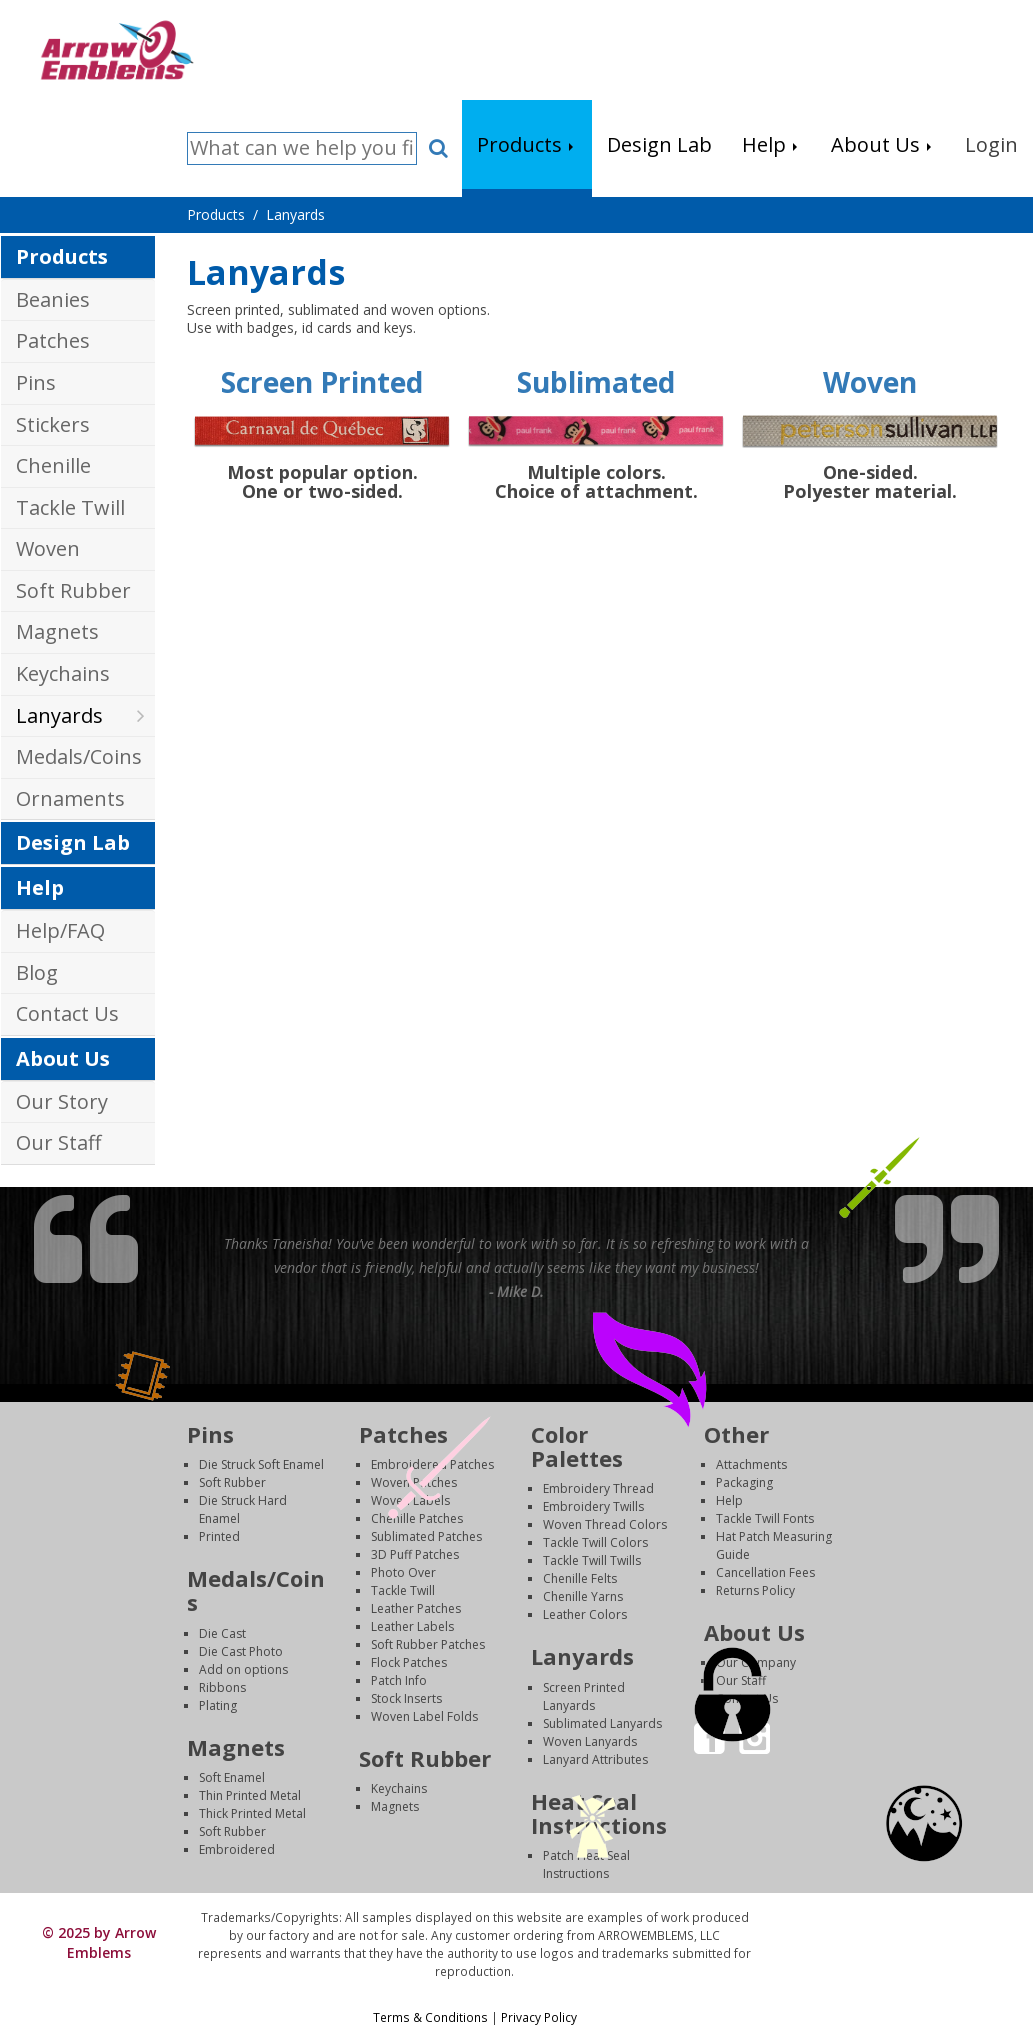 This screenshot has height=2041, width=1033. Describe the element at coordinates (439, 1467) in the screenshot. I see `equip a stiletto or dagger weapon` at that location.